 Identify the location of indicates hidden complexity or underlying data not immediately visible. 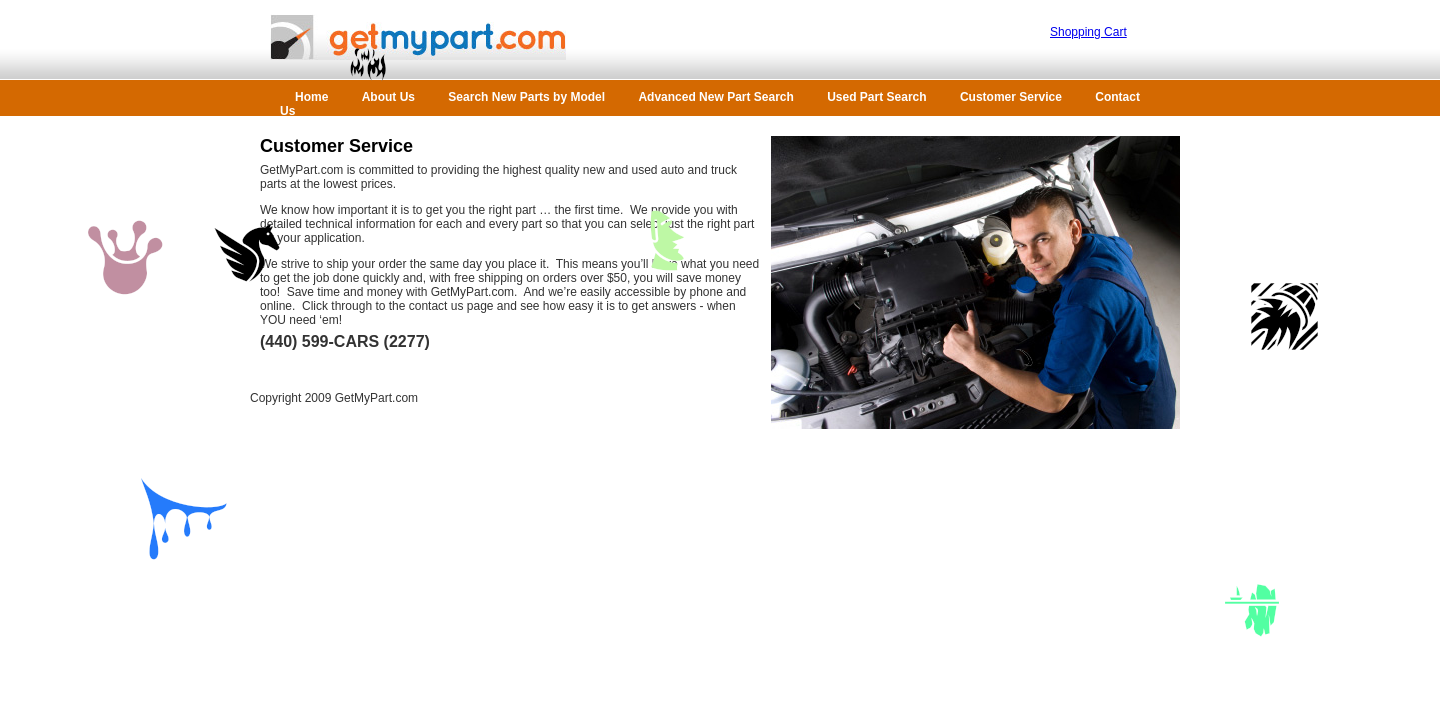
(1252, 610).